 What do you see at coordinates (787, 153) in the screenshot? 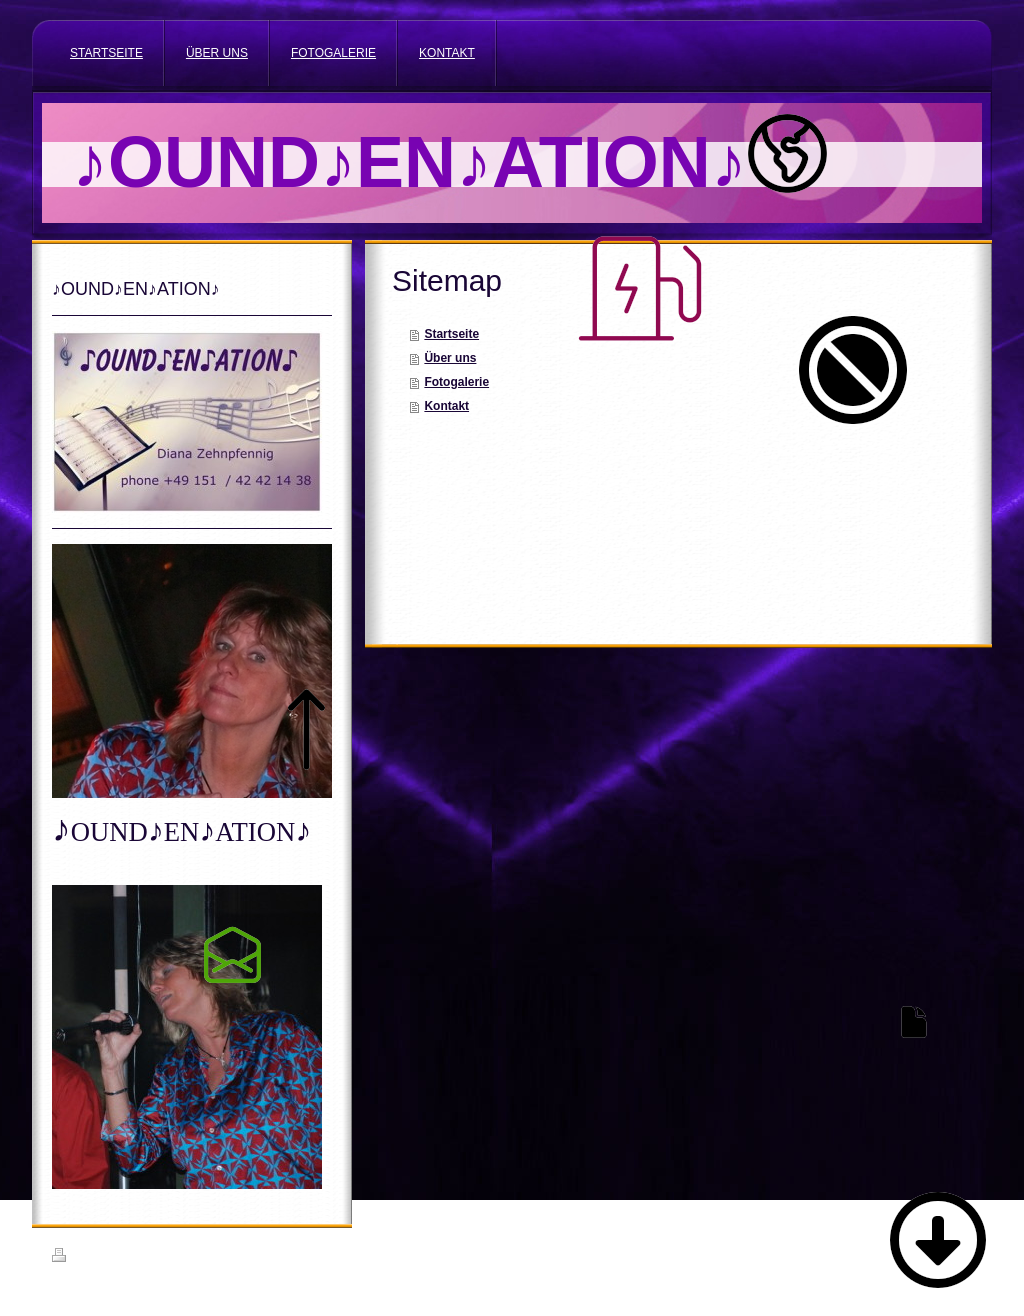
I see `view americas region or western hemisphere` at bounding box center [787, 153].